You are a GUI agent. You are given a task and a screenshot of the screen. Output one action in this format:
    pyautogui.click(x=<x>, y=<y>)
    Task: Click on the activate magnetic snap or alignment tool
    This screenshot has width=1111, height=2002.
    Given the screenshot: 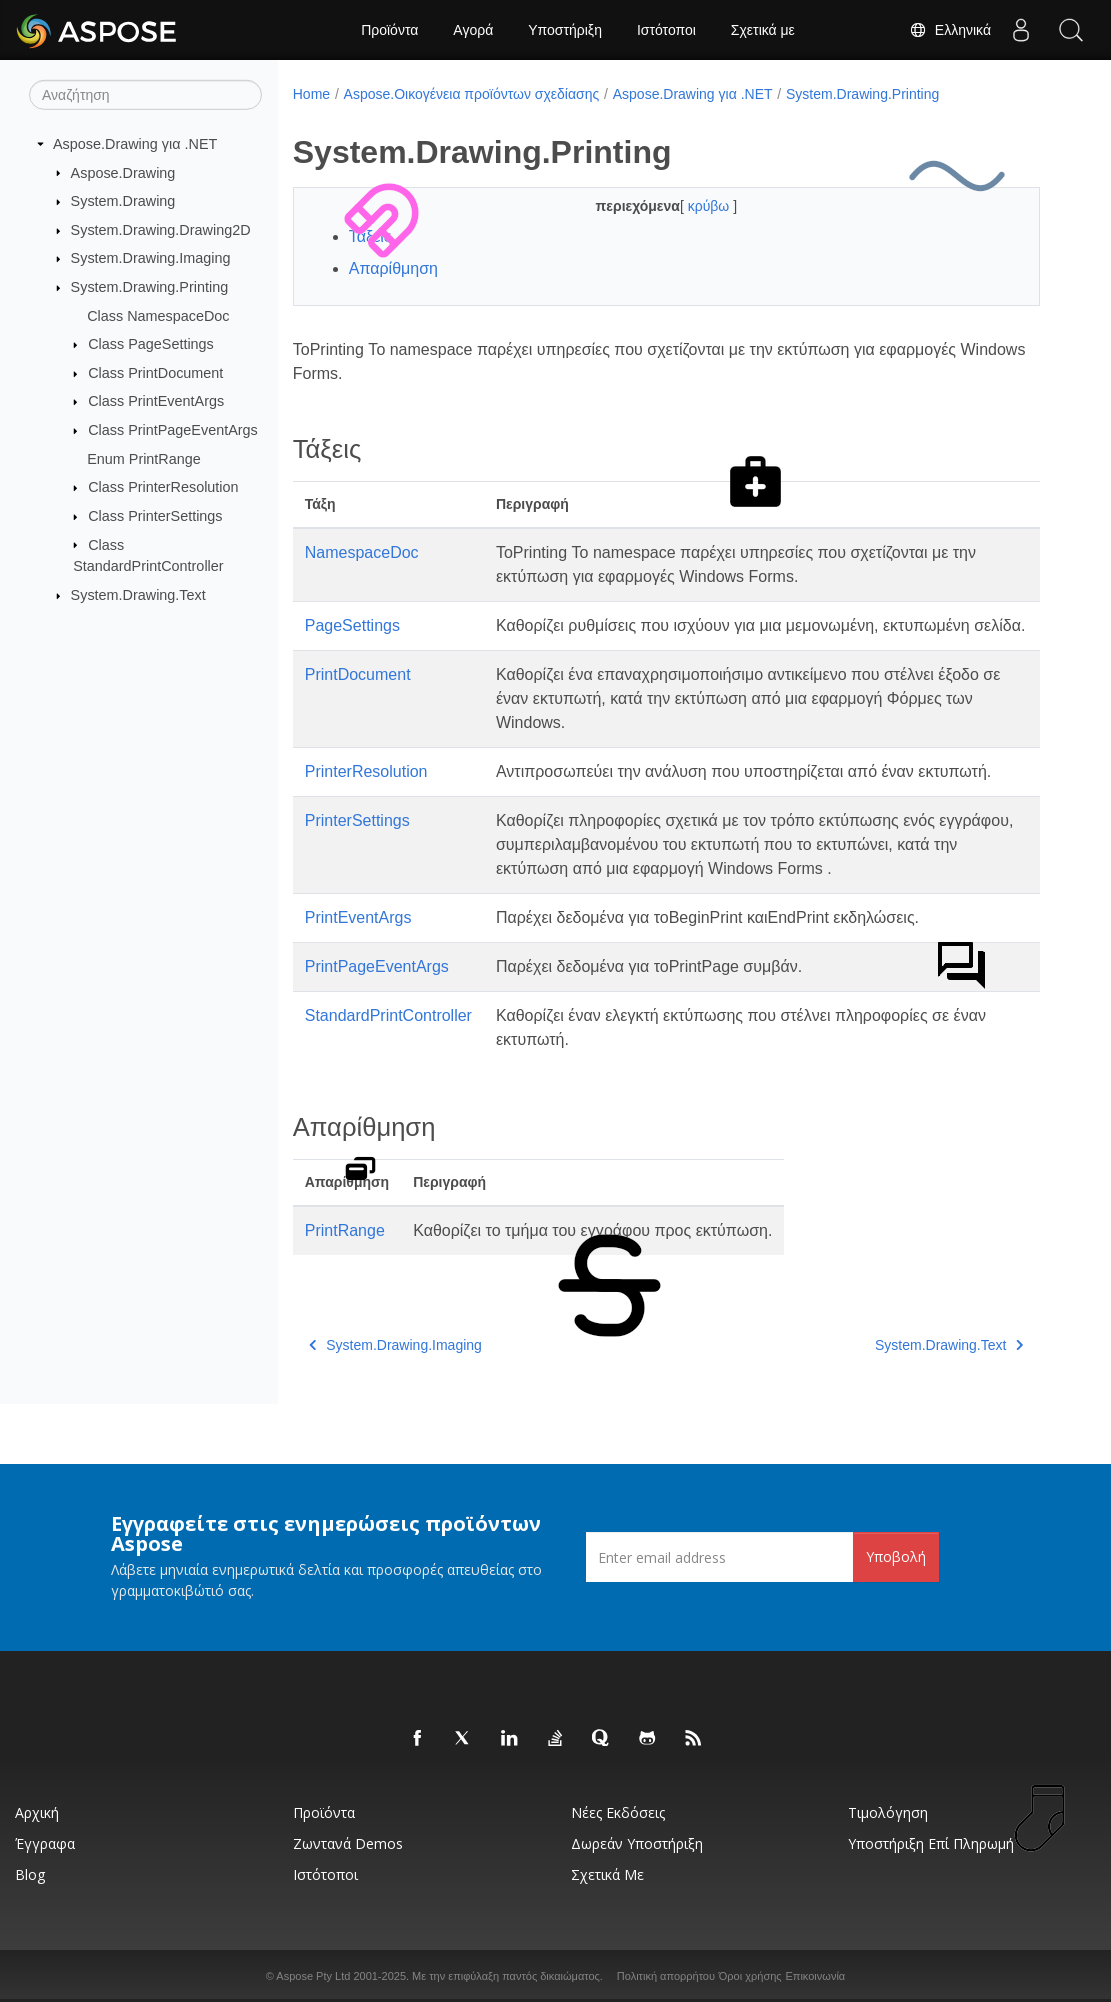 What is the action you would take?
    pyautogui.click(x=381, y=220)
    